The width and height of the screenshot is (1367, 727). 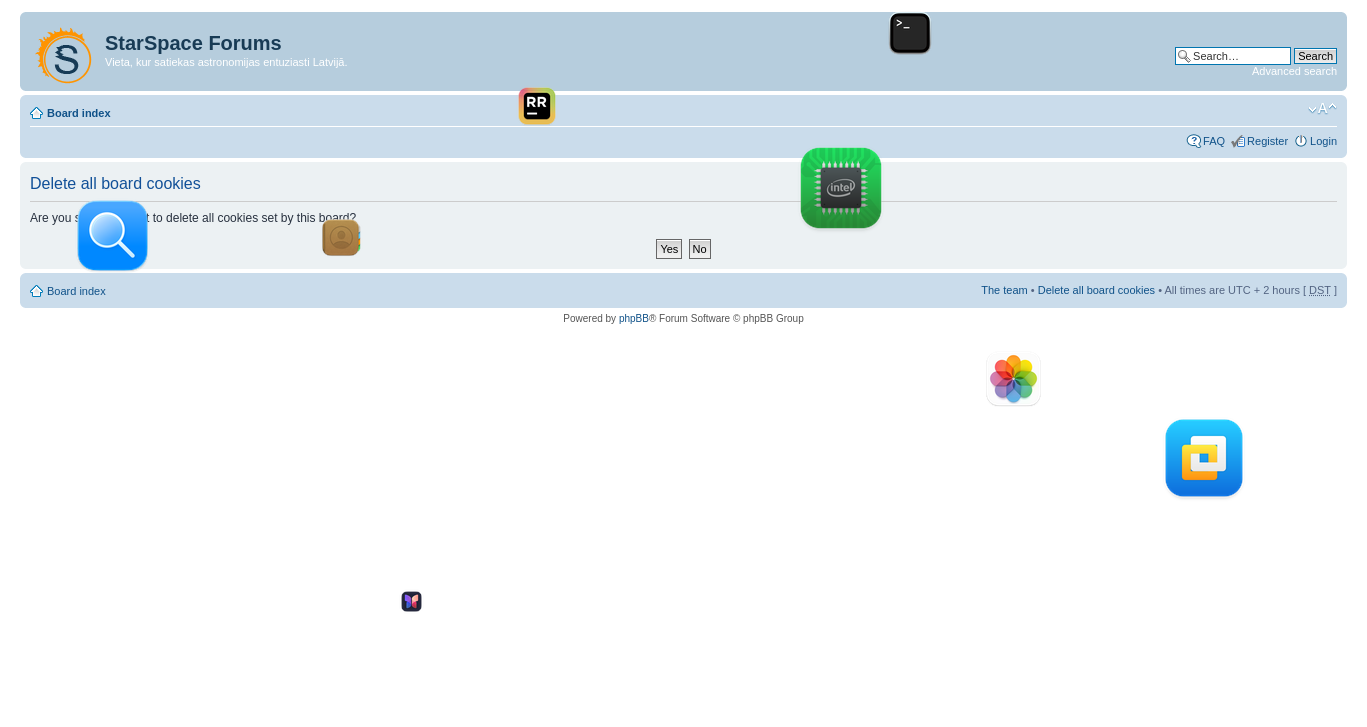 What do you see at coordinates (1013, 378) in the screenshot?
I see `open the Photos app` at bounding box center [1013, 378].